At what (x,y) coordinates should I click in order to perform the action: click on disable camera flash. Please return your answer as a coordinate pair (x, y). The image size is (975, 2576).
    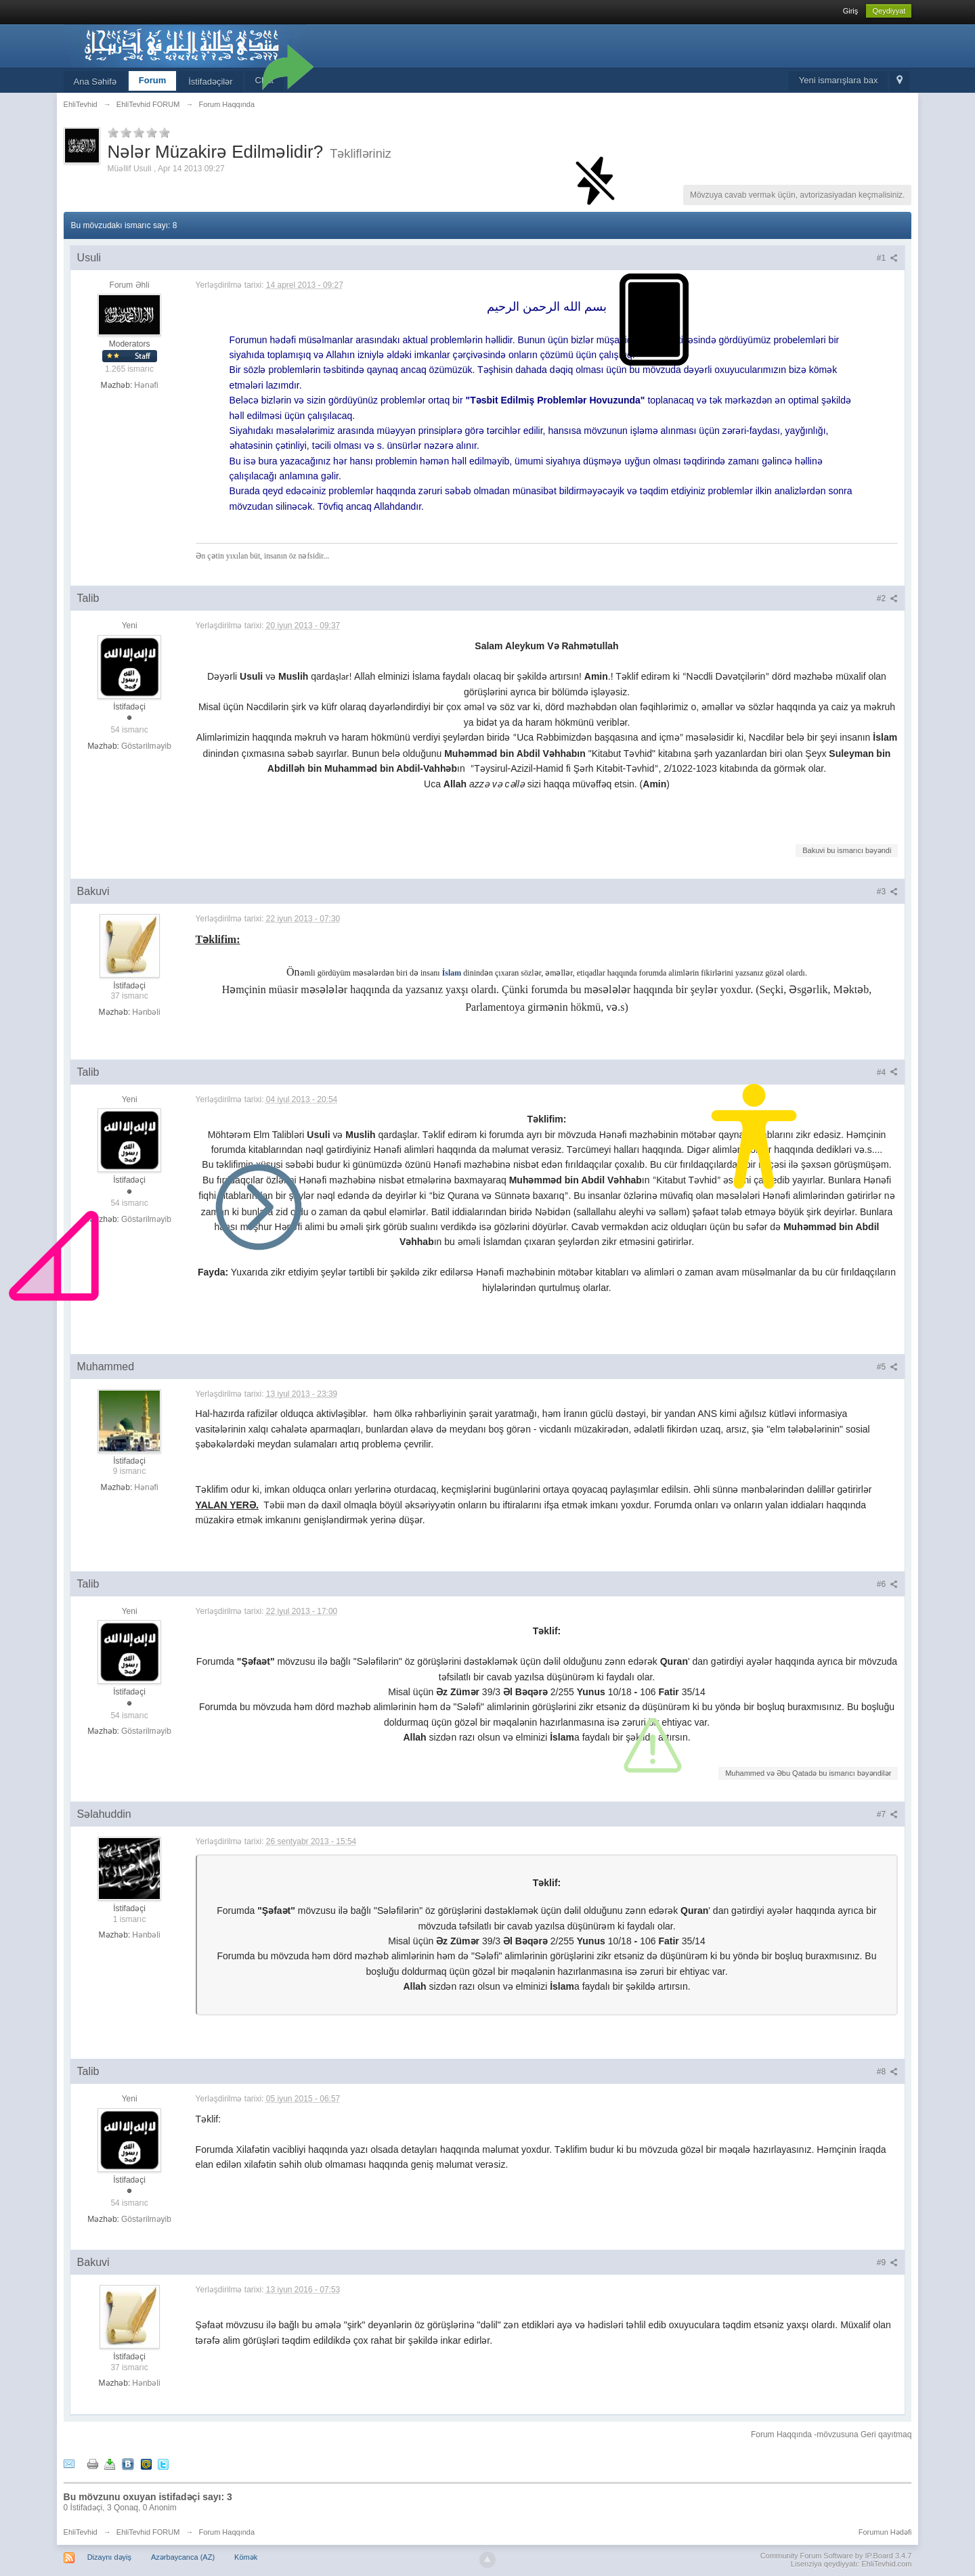
    Looking at the image, I should click on (595, 181).